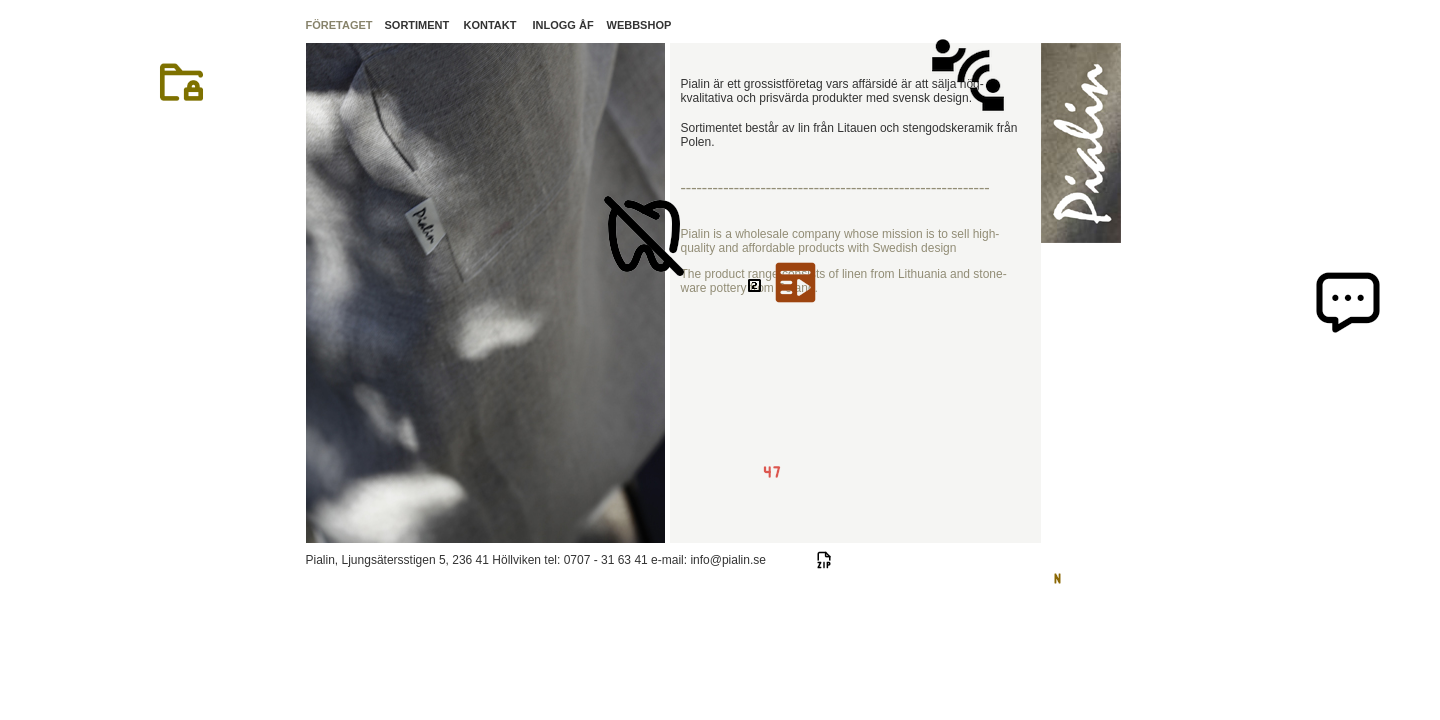 The height and width of the screenshot is (720, 1440). What do you see at coordinates (772, 472) in the screenshot?
I see `indicates item number 47 in a list or sequence` at bounding box center [772, 472].